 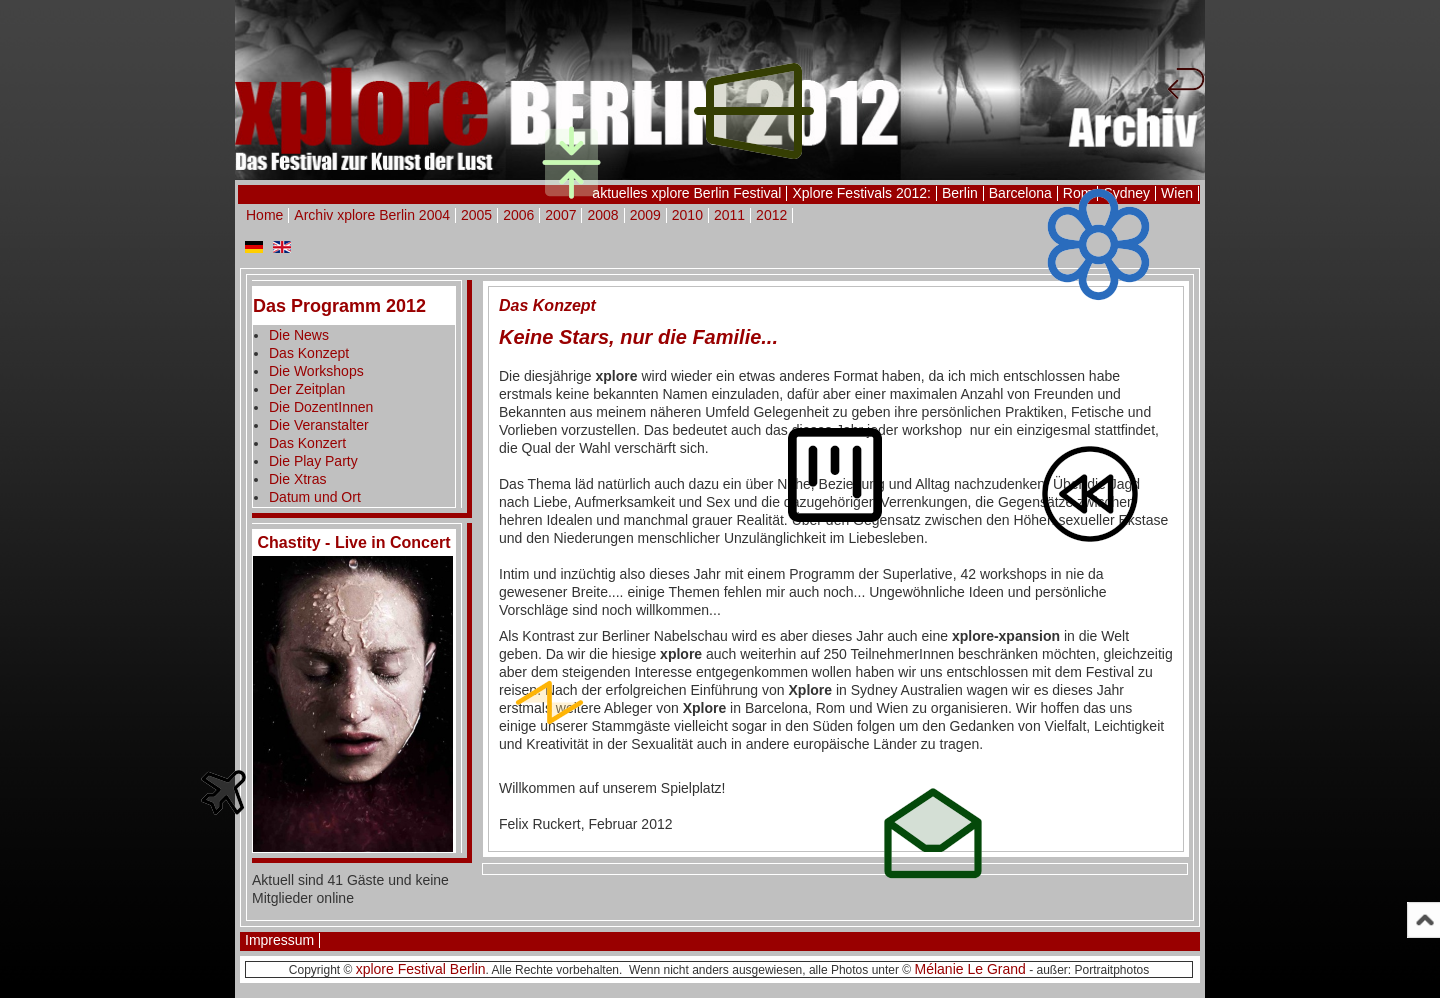 I want to click on collapse content vertically, so click(x=571, y=162).